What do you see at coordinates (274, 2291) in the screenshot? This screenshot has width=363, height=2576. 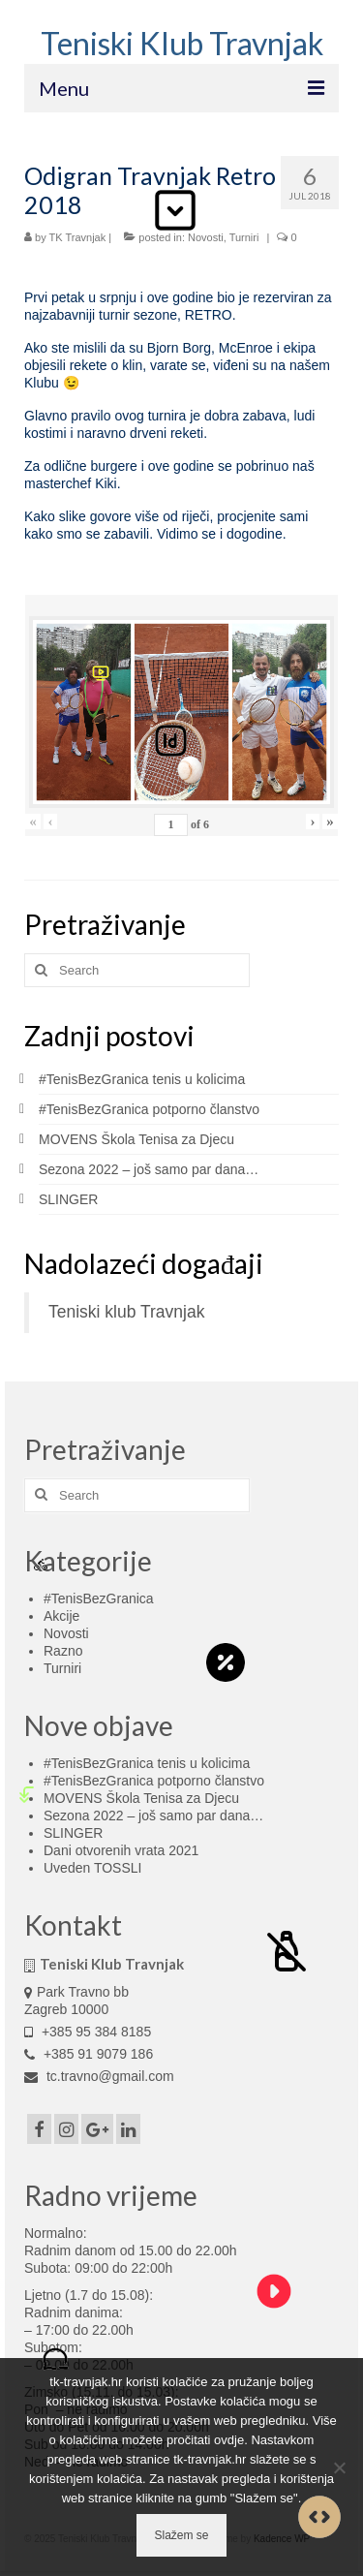 I see `play media or video content` at bounding box center [274, 2291].